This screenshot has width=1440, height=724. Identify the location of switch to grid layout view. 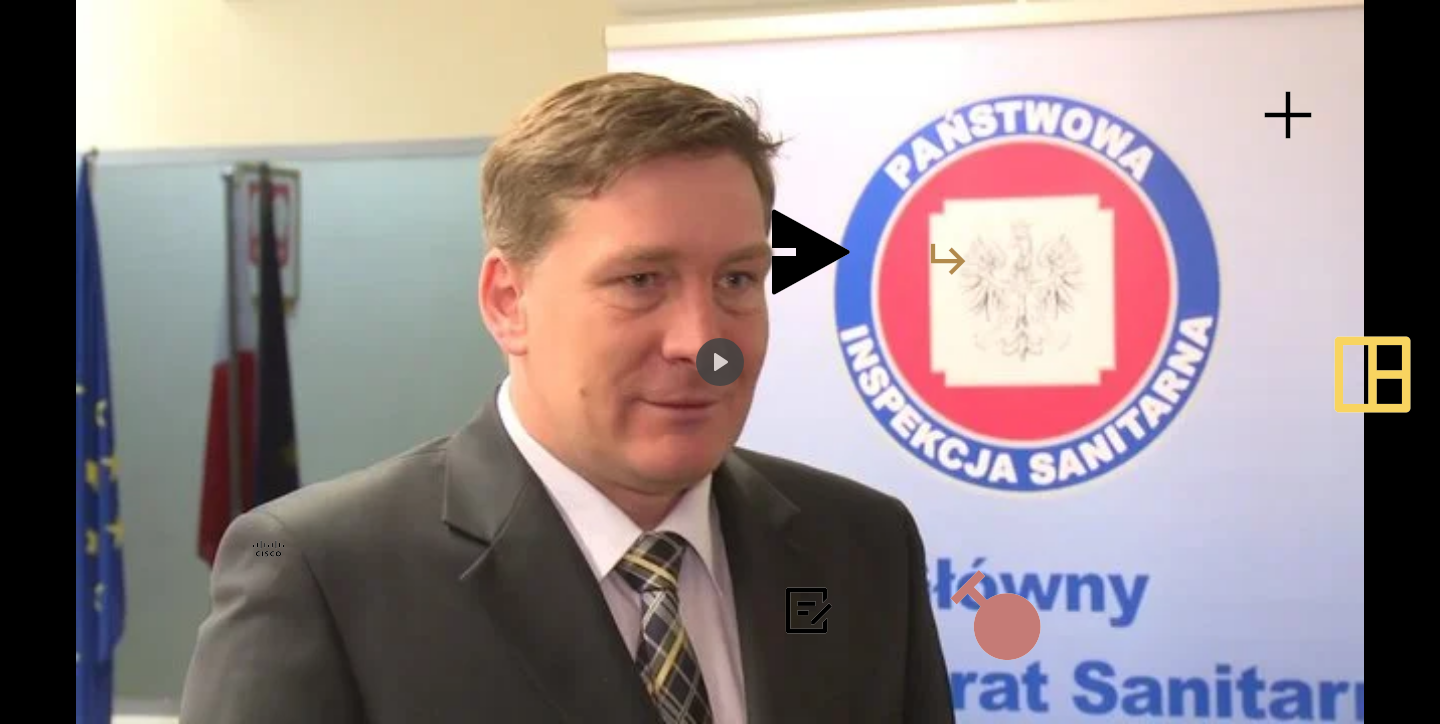
(1372, 374).